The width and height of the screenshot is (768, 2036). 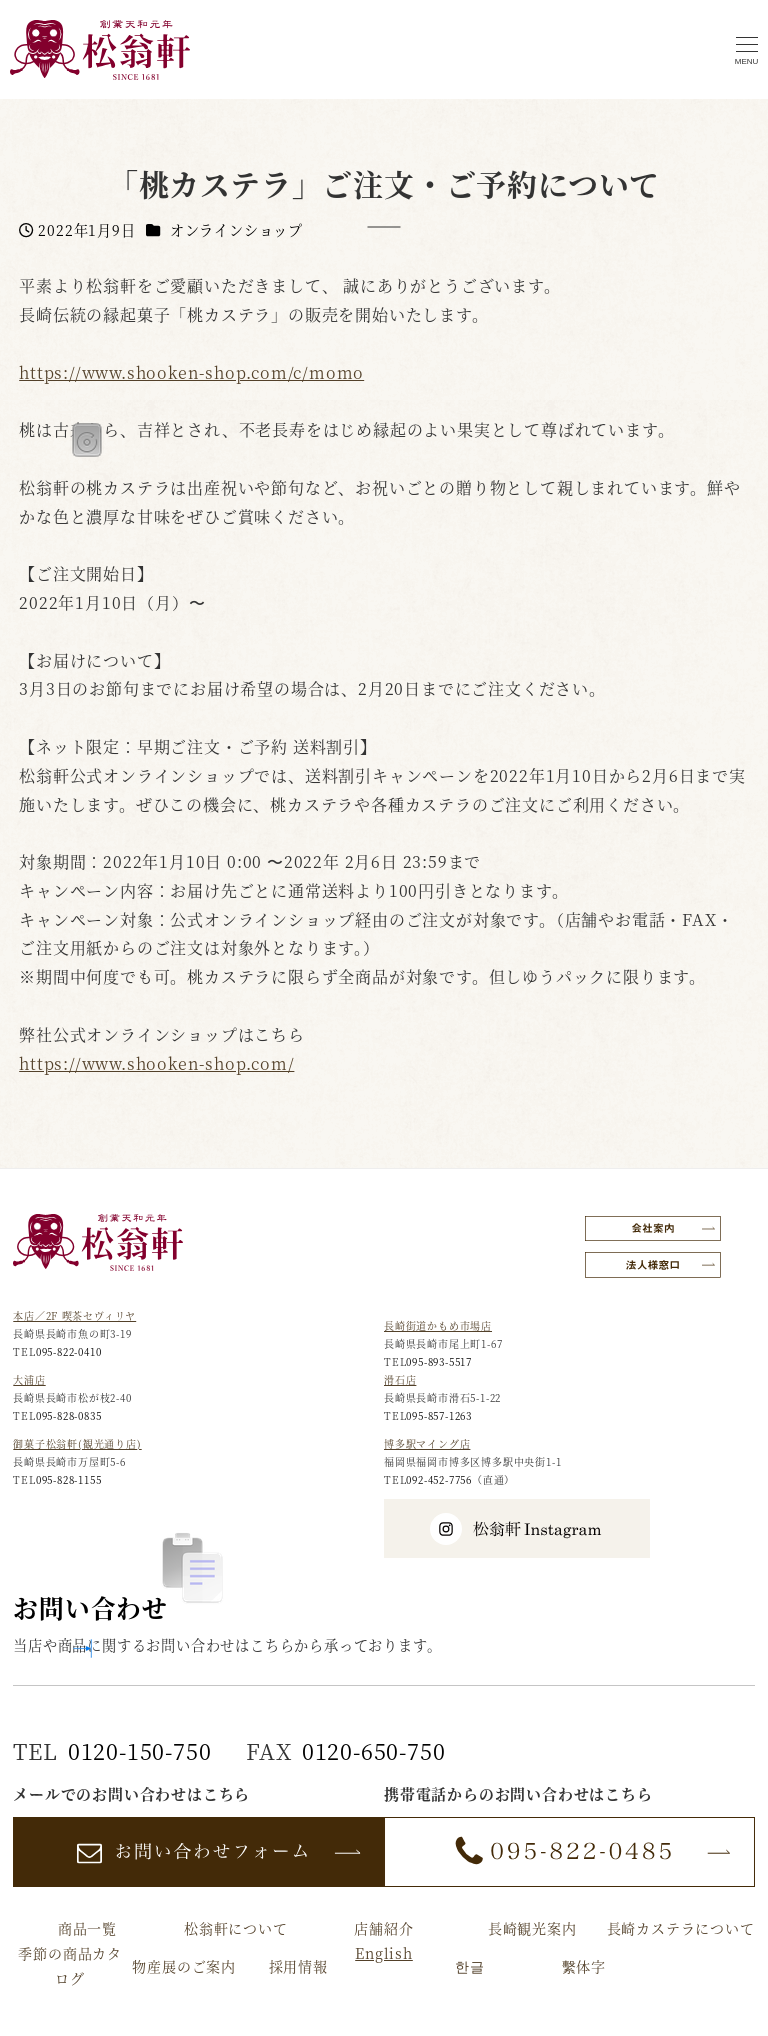 What do you see at coordinates (82, 1648) in the screenshot?
I see `go to the last item or page` at bounding box center [82, 1648].